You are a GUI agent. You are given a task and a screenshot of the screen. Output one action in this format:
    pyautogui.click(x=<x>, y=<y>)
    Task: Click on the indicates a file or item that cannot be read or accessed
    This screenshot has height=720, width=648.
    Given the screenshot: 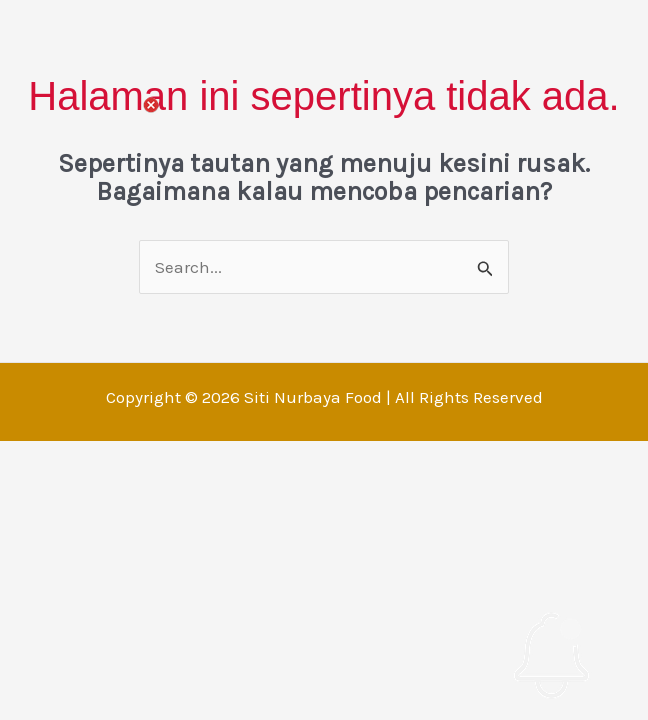 What is the action you would take?
    pyautogui.click(x=151, y=105)
    